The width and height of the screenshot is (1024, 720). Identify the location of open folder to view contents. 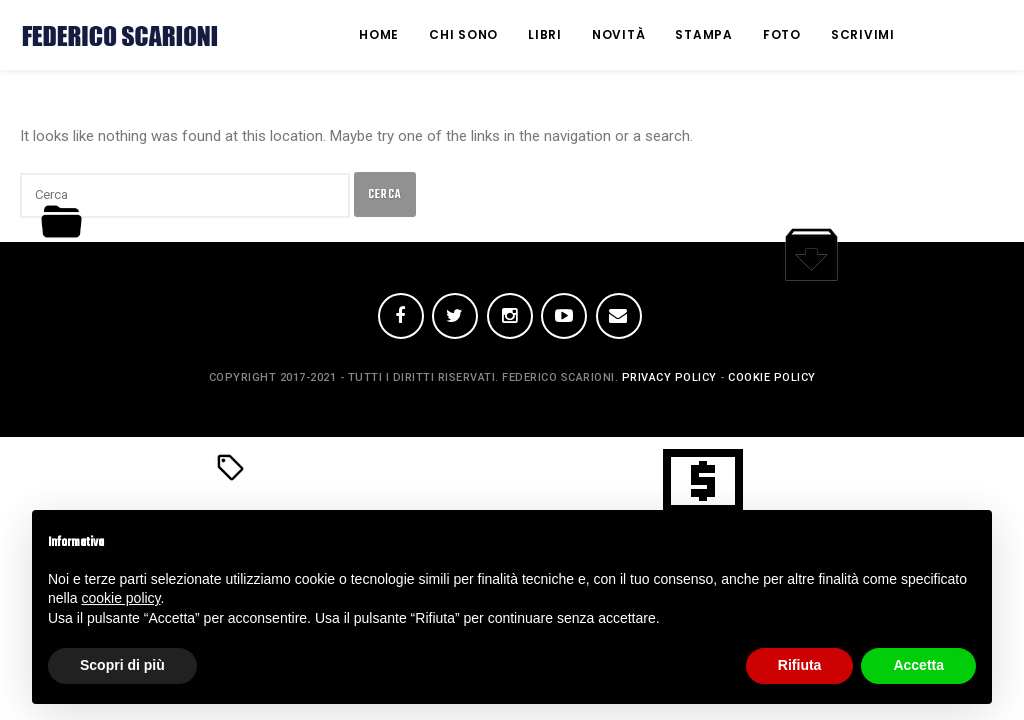
(61, 221).